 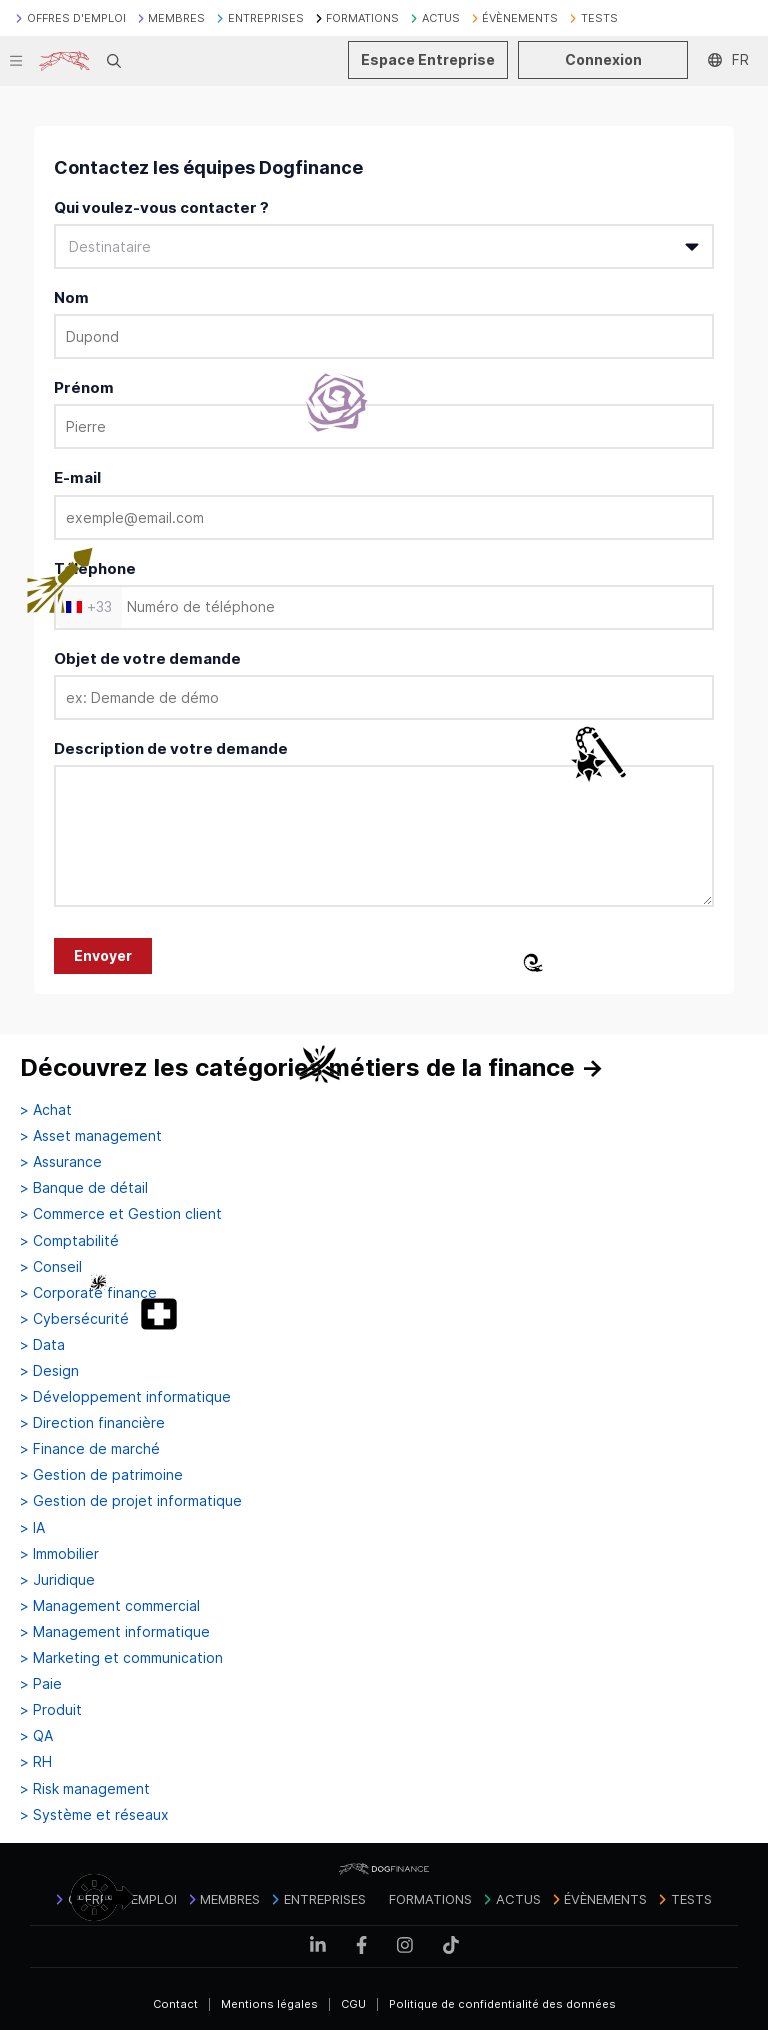 I want to click on access dragon or mythical creature content, so click(x=533, y=963).